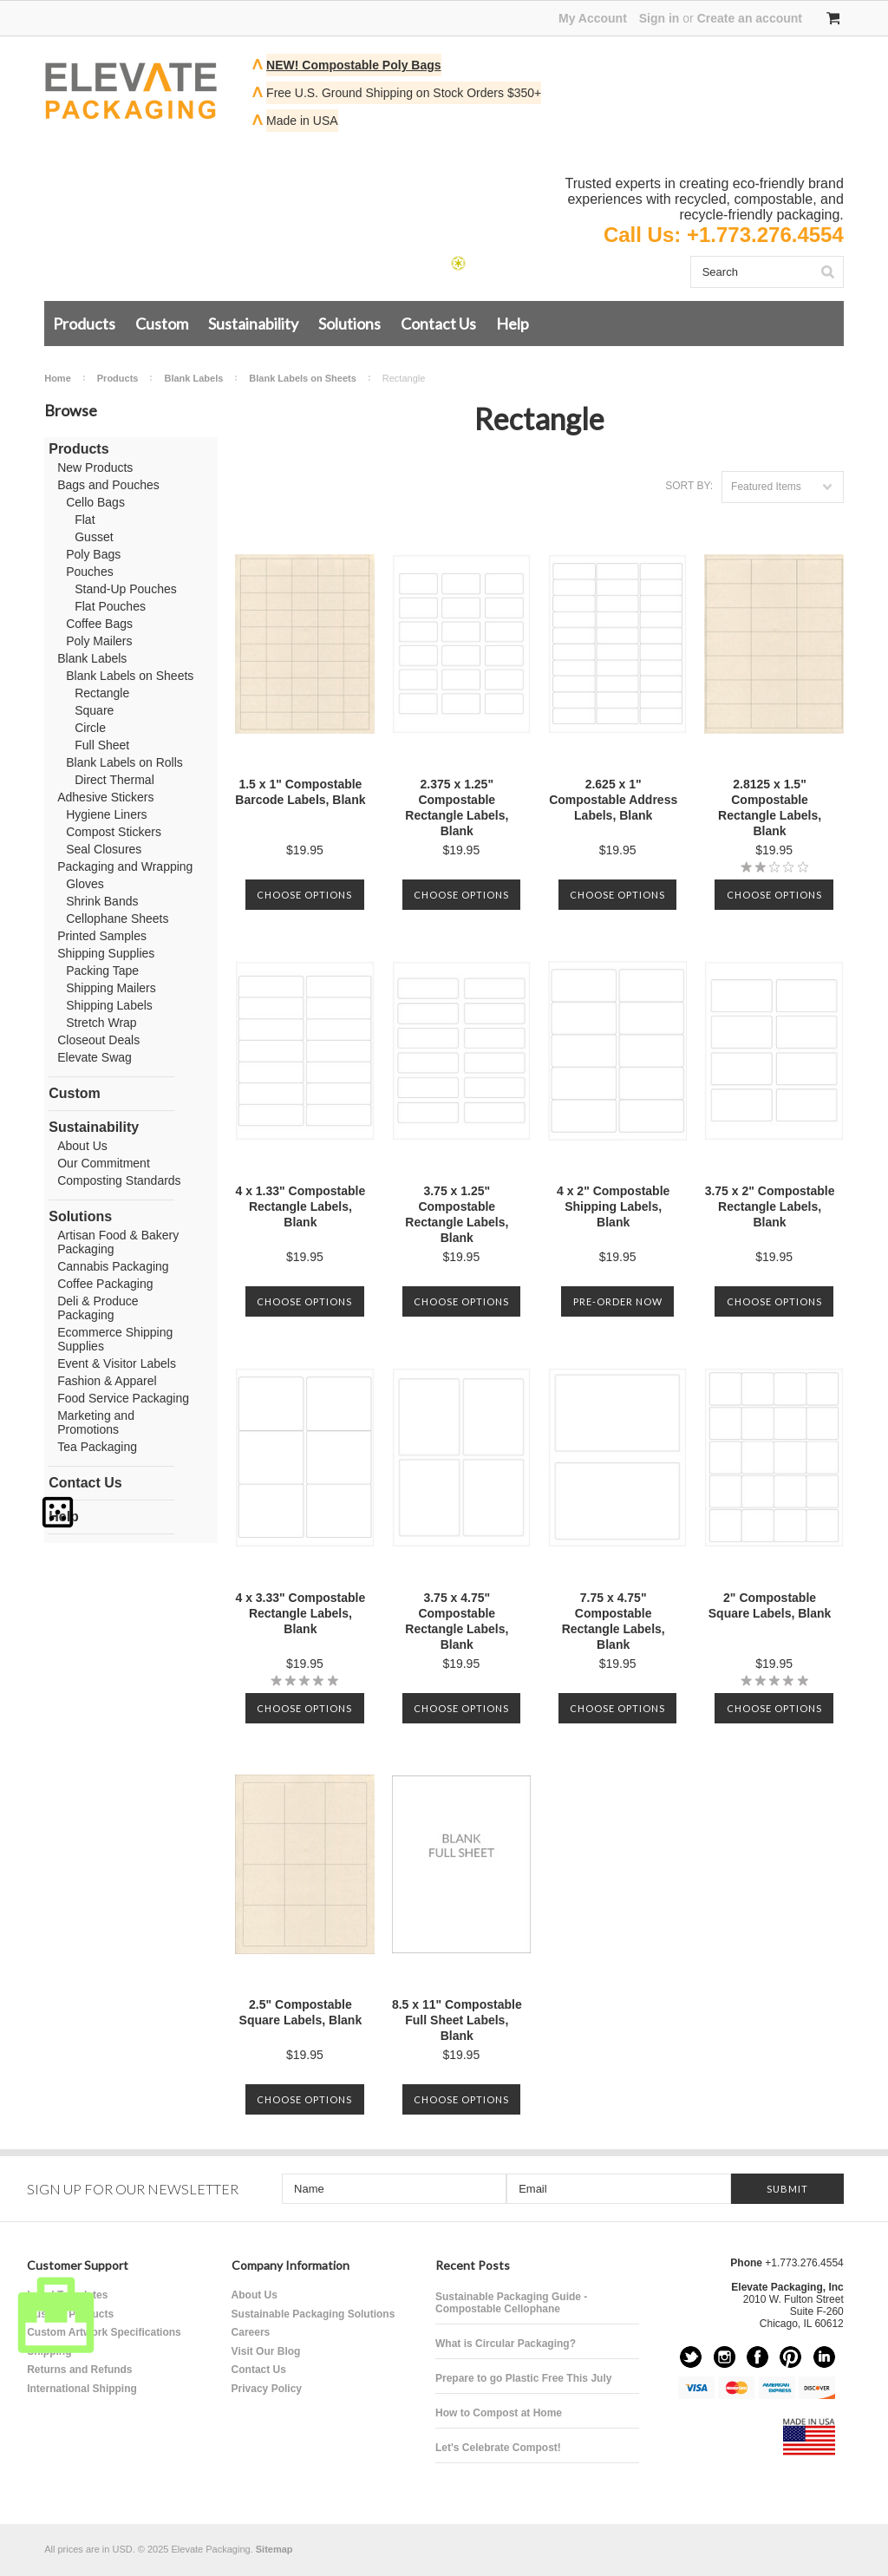  What do you see at coordinates (56, 2318) in the screenshot?
I see `access work or business documents` at bounding box center [56, 2318].